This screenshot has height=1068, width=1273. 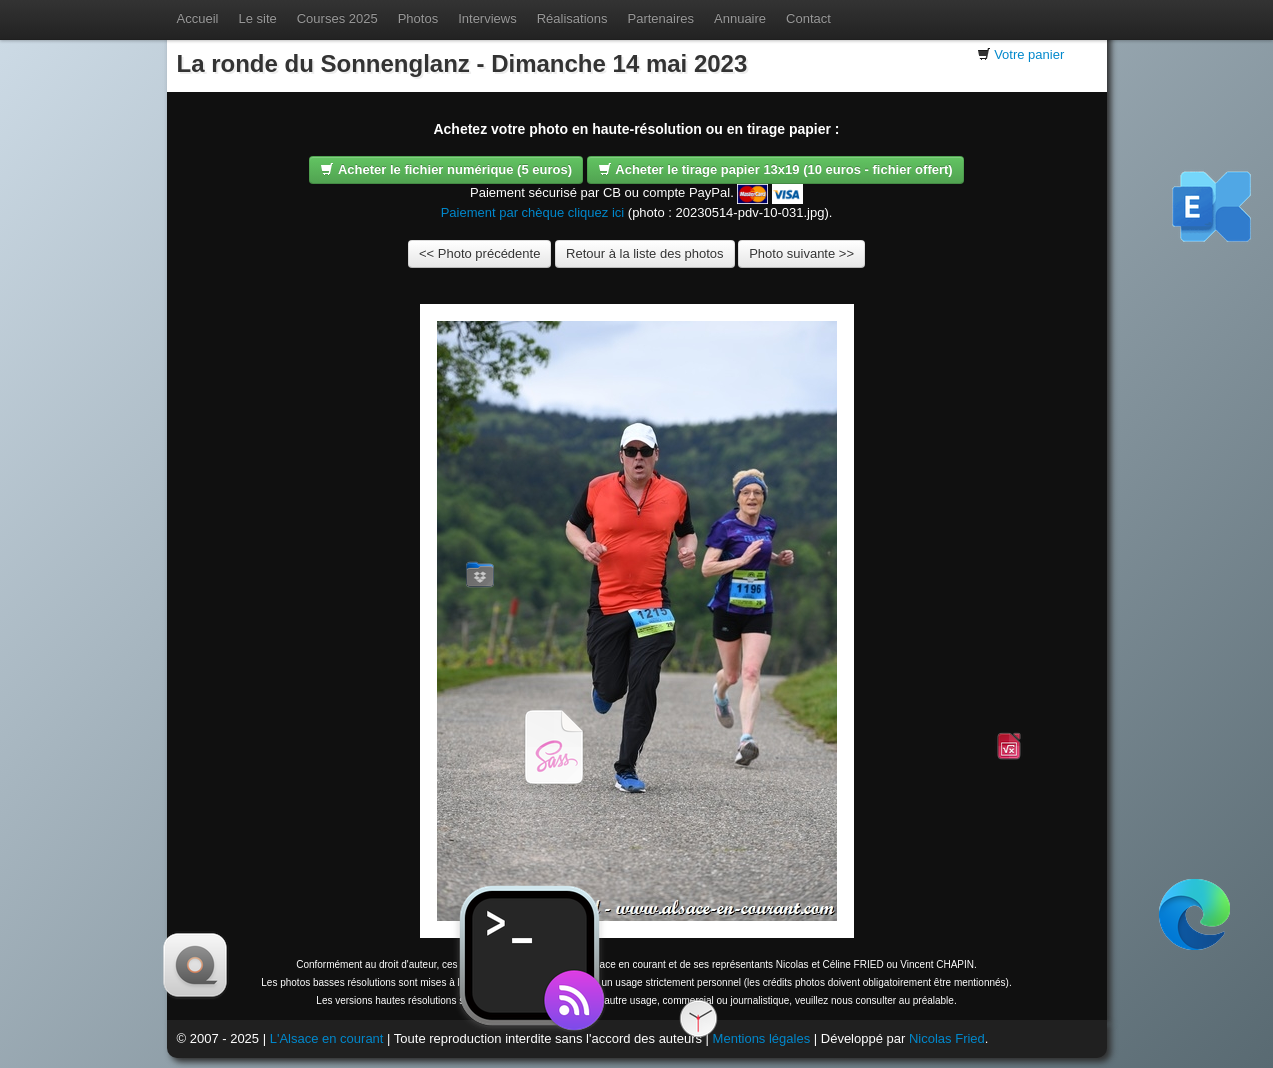 What do you see at coordinates (1009, 746) in the screenshot?
I see `open libreoffice math equation editor` at bounding box center [1009, 746].